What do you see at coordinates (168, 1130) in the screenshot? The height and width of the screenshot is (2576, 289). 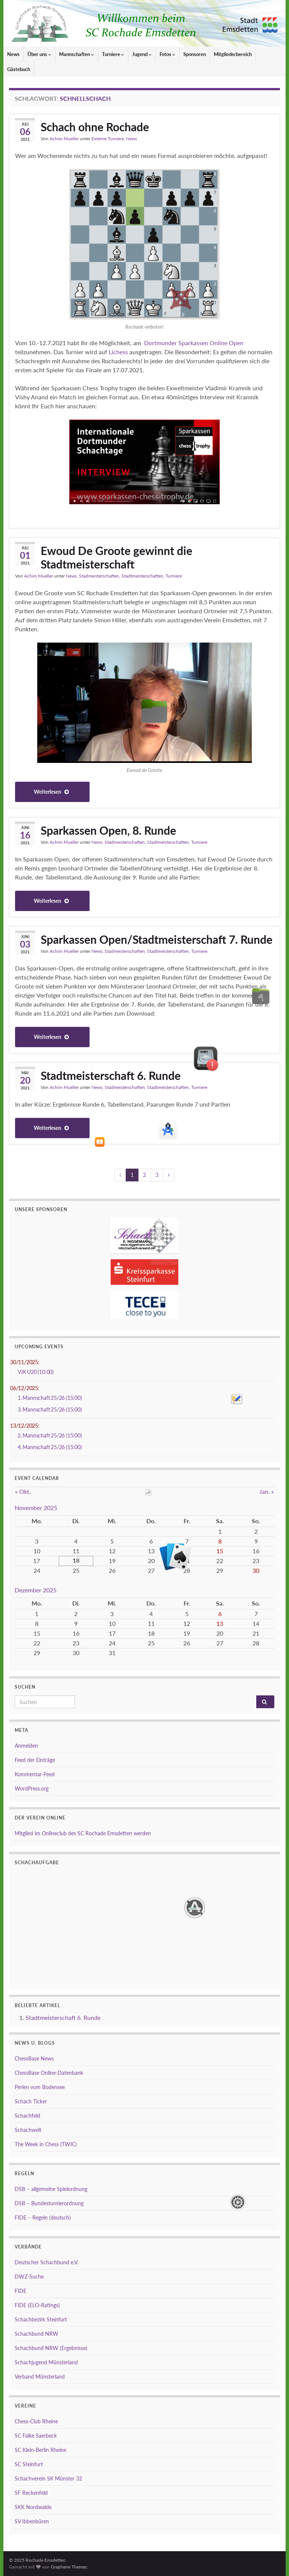 I see `open android studio` at bounding box center [168, 1130].